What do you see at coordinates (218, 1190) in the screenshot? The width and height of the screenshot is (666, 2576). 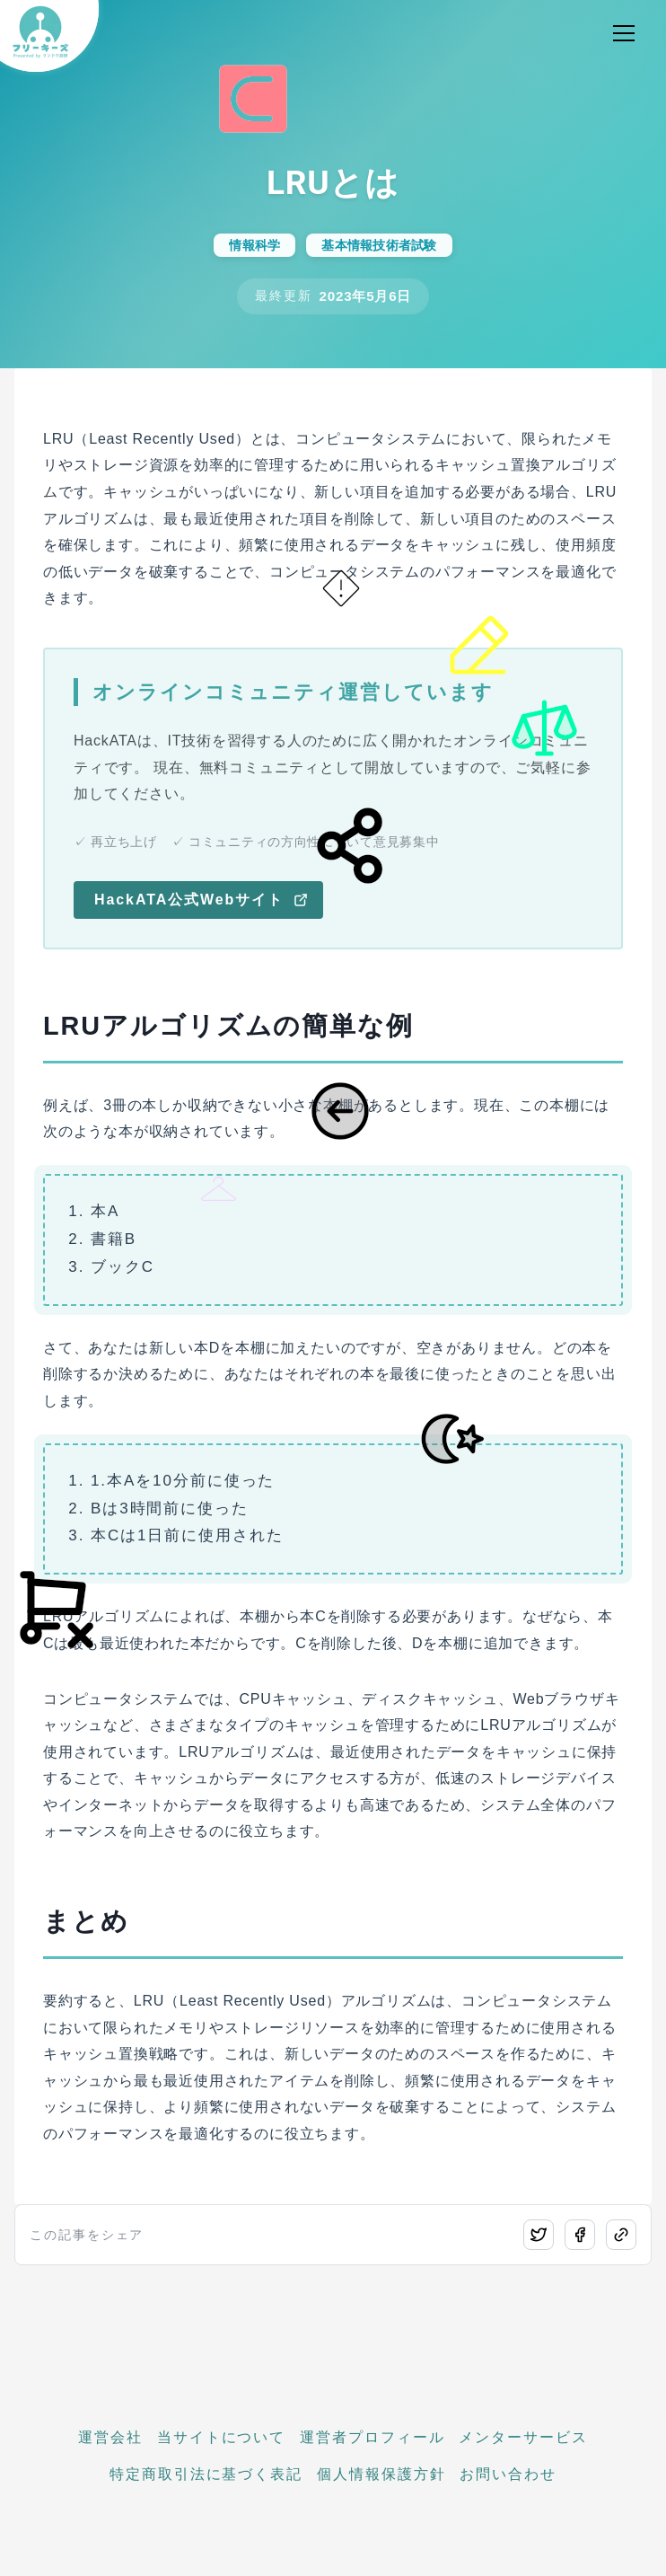 I see `access your wardrobe or closet` at bounding box center [218, 1190].